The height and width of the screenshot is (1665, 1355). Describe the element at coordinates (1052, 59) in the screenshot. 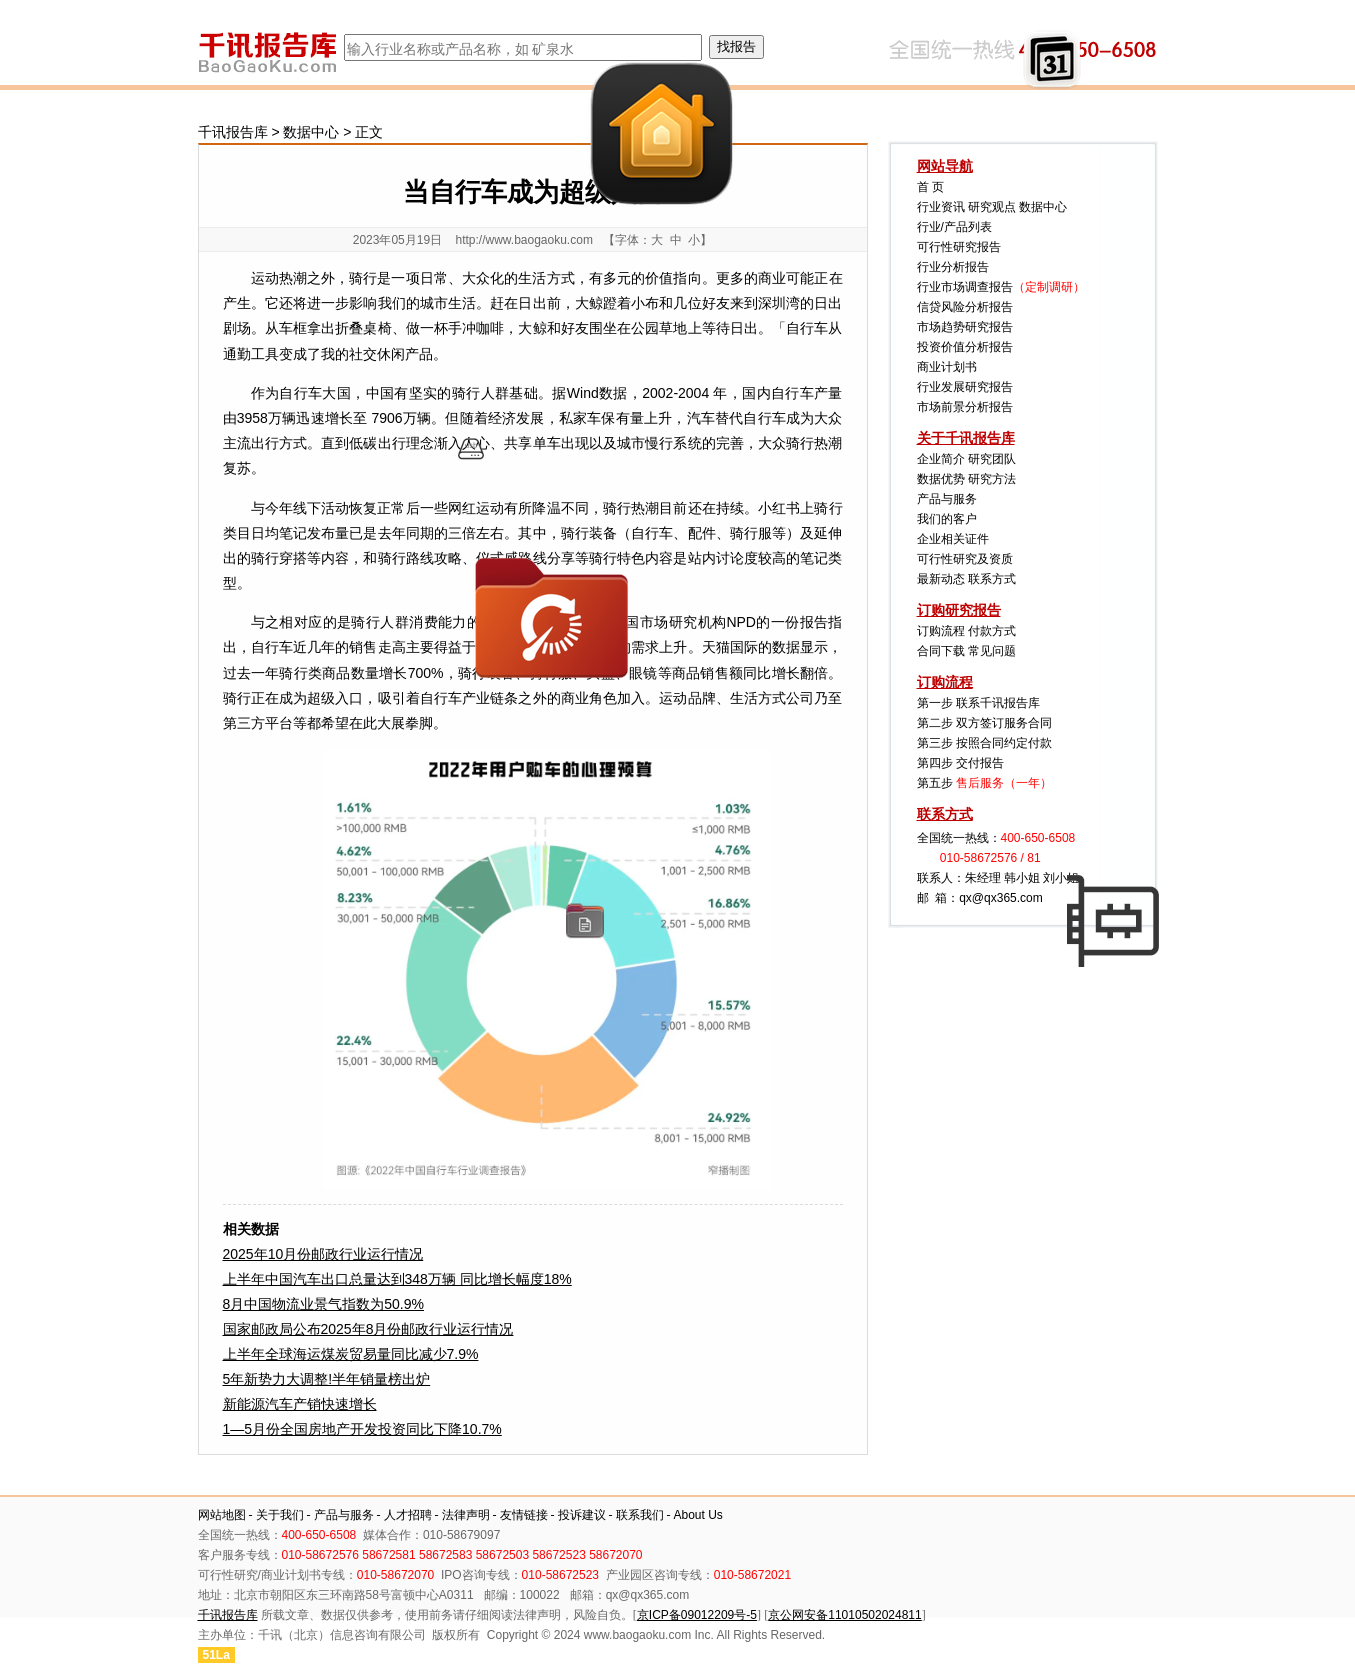

I see `open notion calendar app` at that location.